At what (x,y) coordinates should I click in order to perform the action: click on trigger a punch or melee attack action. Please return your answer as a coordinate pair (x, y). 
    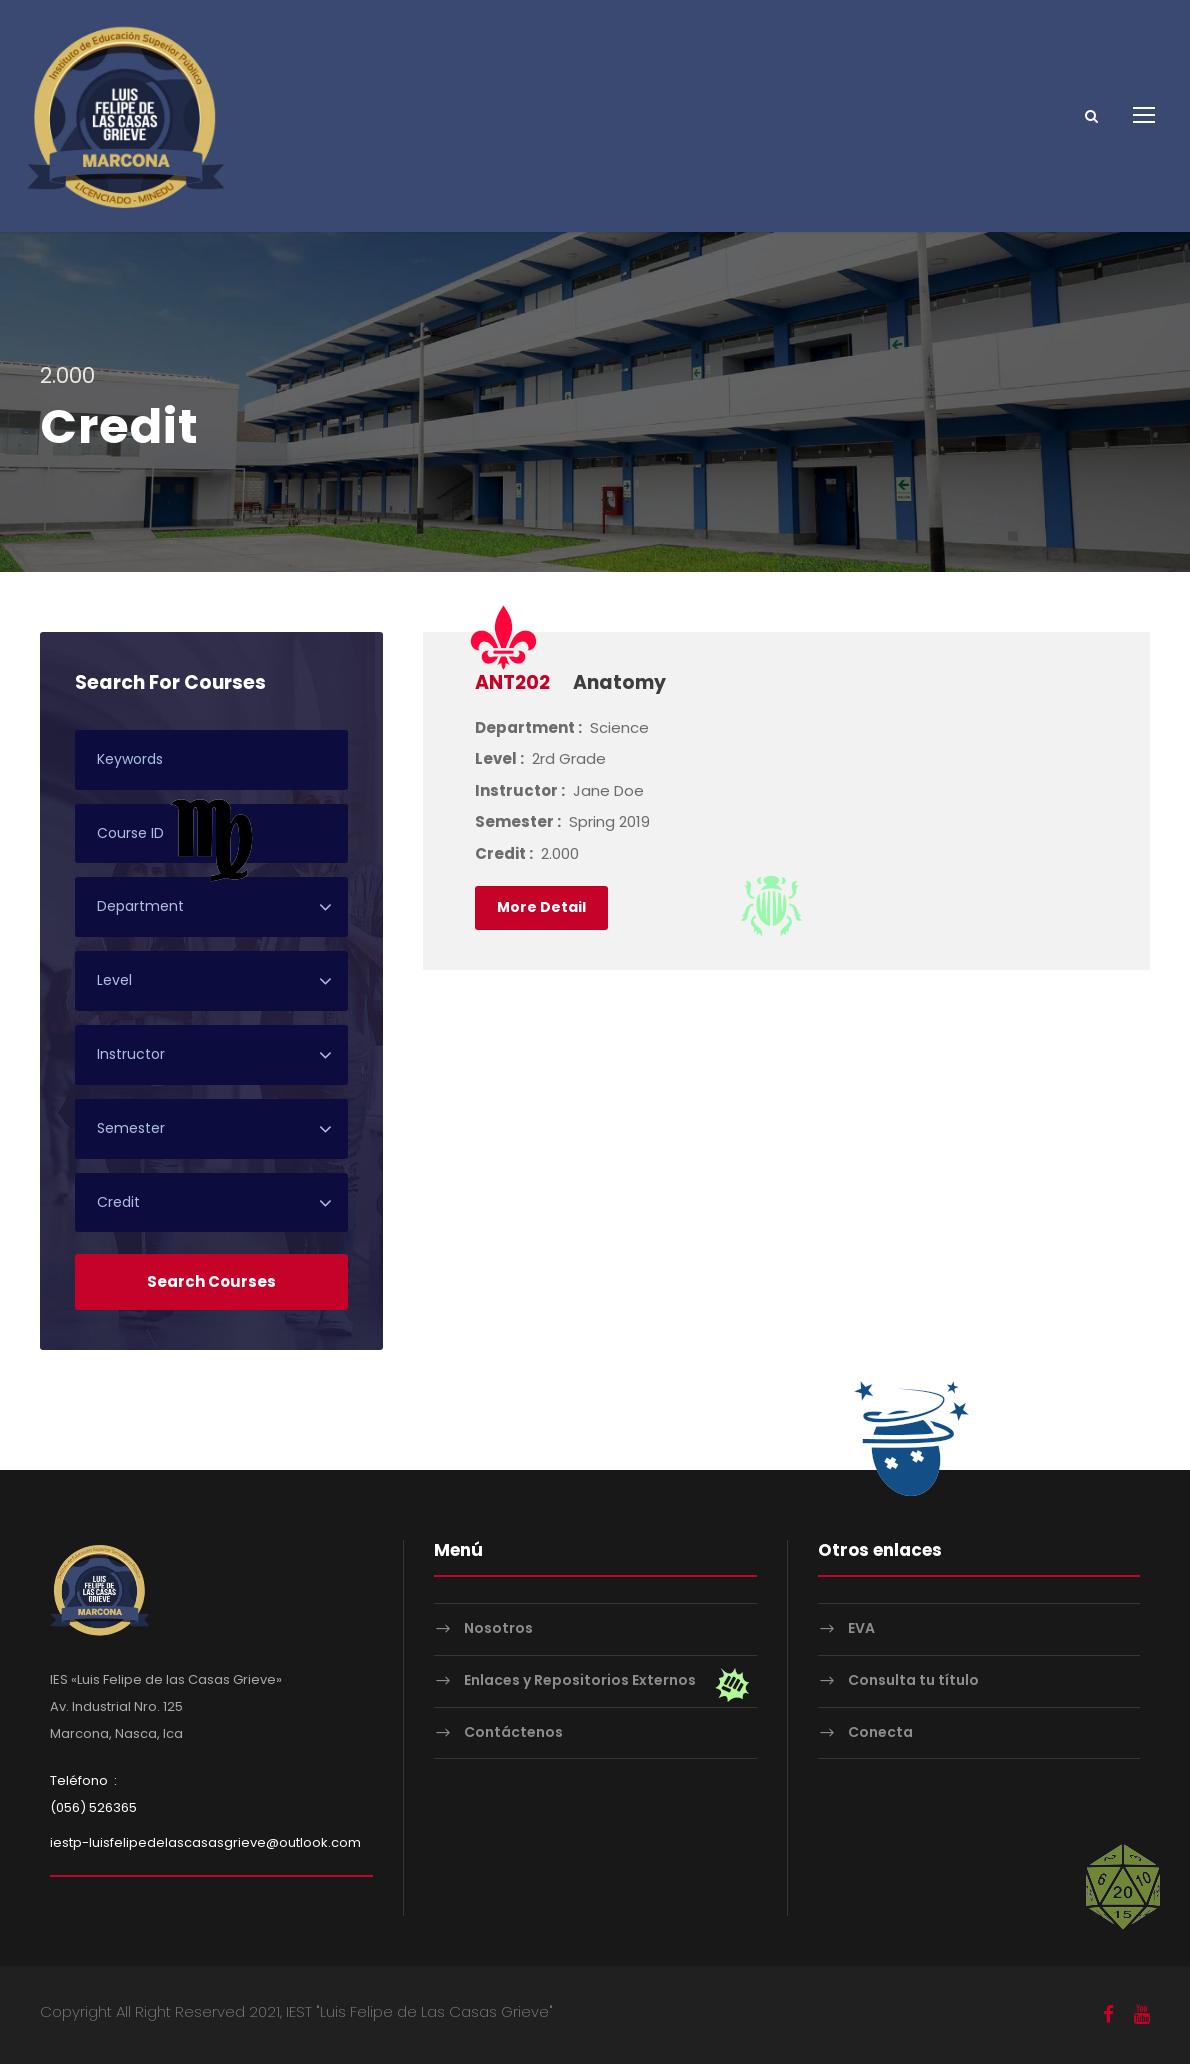
    Looking at the image, I should click on (732, 1684).